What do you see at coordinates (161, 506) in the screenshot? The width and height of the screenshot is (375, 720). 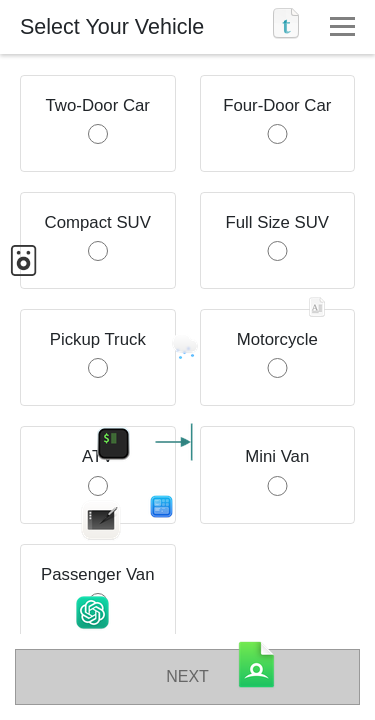 I see `open widgetkit simulator app` at bounding box center [161, 506].